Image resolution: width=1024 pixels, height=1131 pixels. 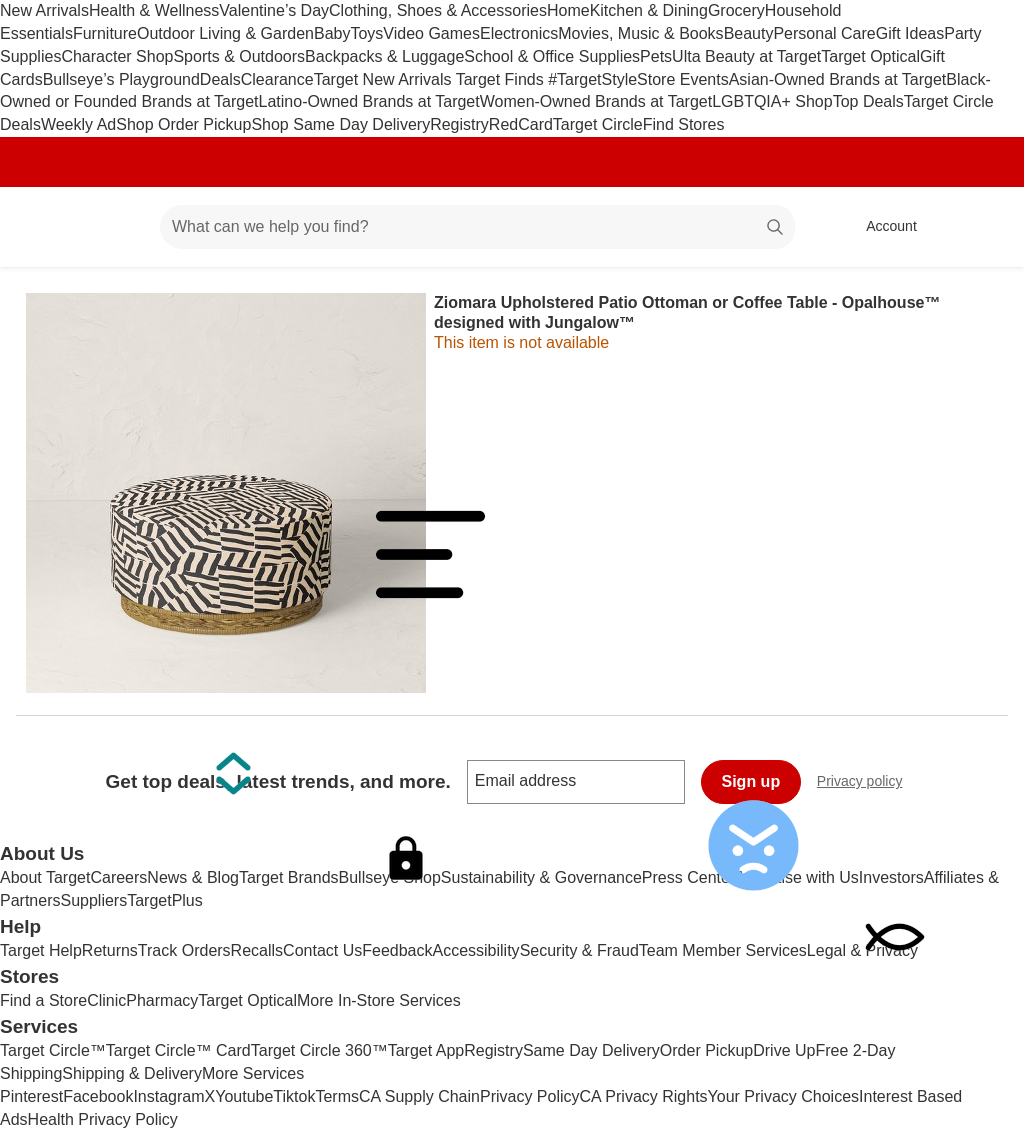 What do you see at coordinates (753, 845) in the screenshot?
I see `indicate angry or frustrated reaction` at bounding box center [753, 845].